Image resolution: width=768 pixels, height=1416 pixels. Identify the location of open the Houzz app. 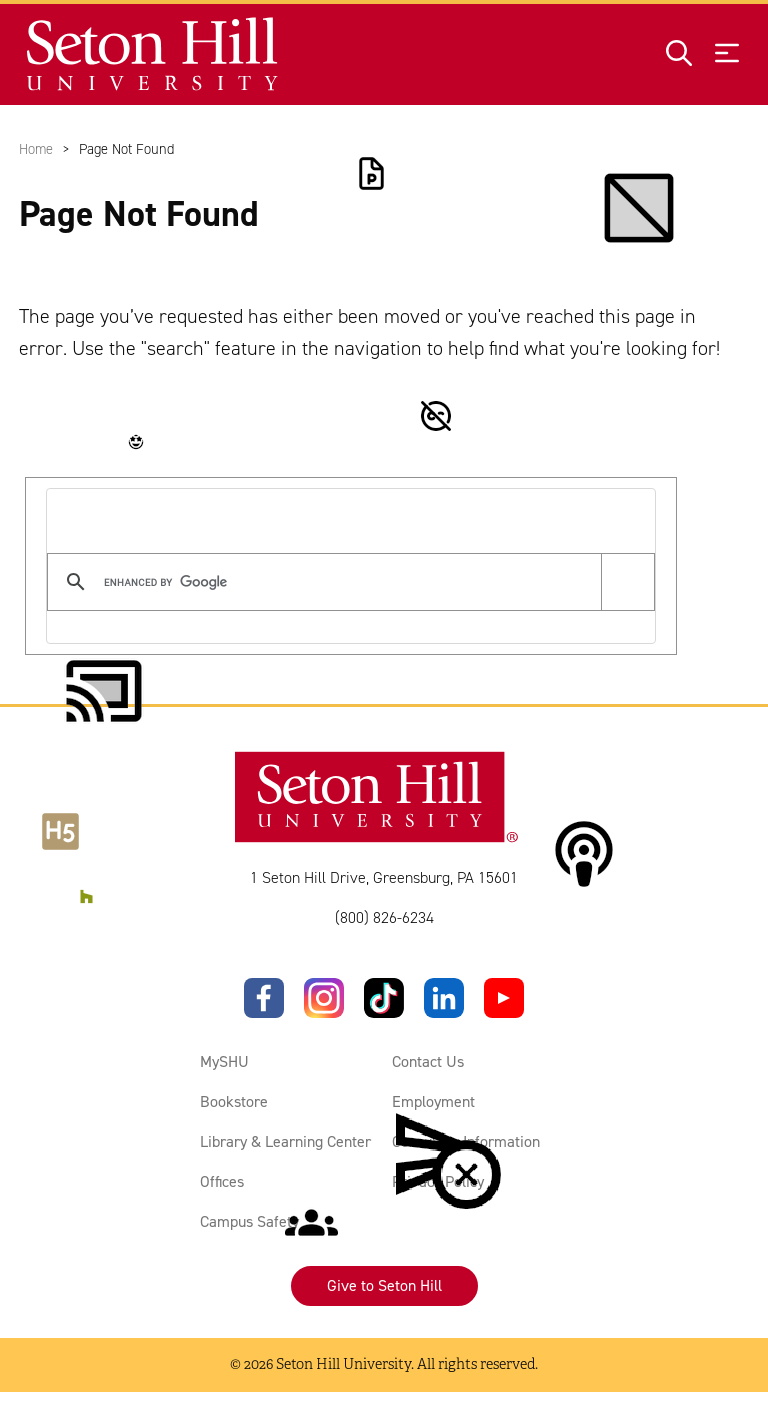
(86, 896).